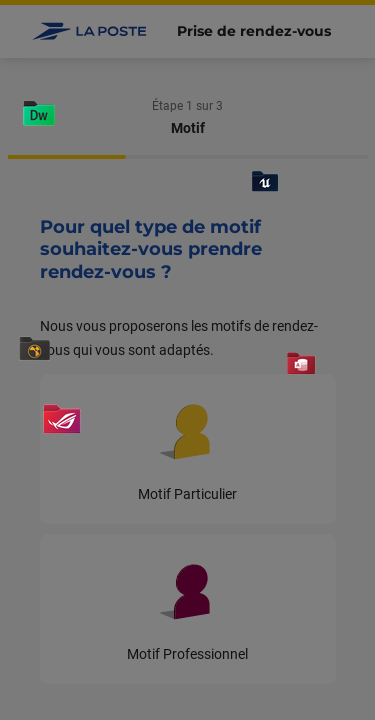  I want to click on folder containing Unreal Engine project files, so click(265, 182).